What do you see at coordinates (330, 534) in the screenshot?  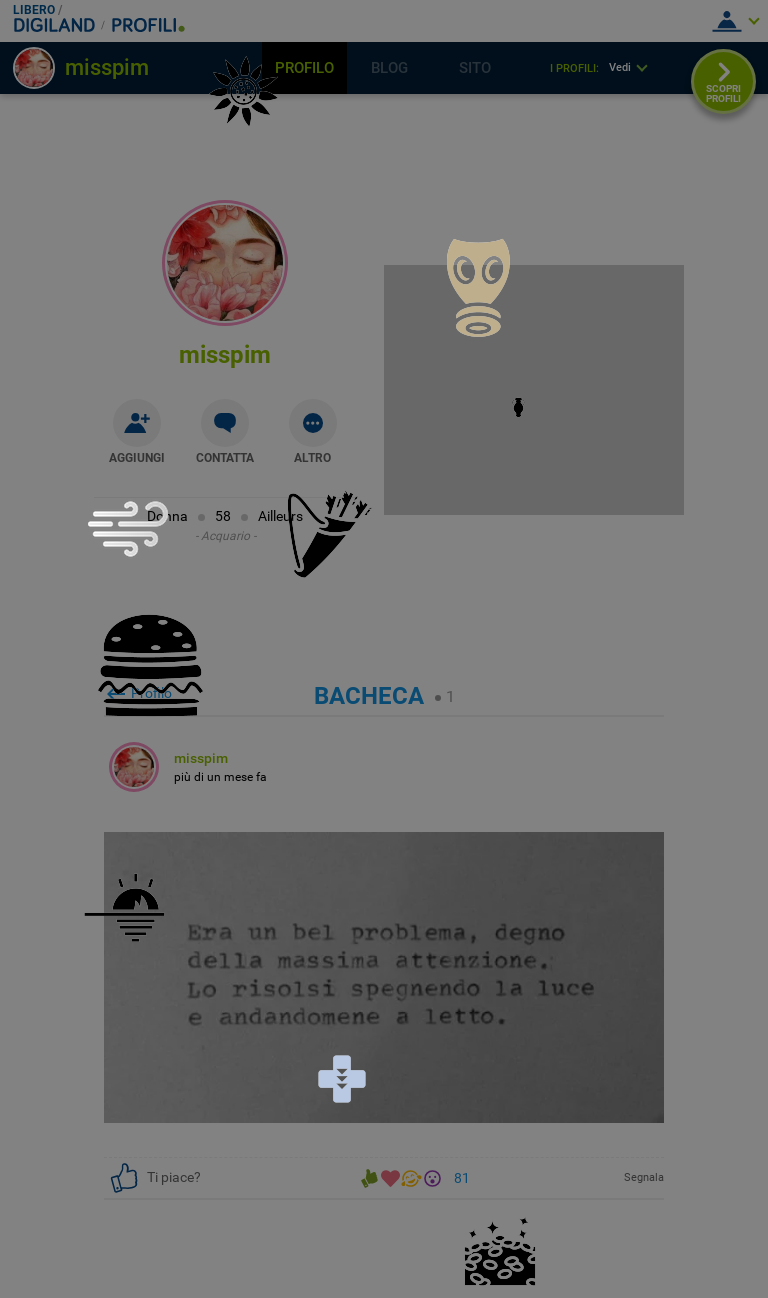 I see `equip or access arrow ammunition` at bounding box center [330, 534].